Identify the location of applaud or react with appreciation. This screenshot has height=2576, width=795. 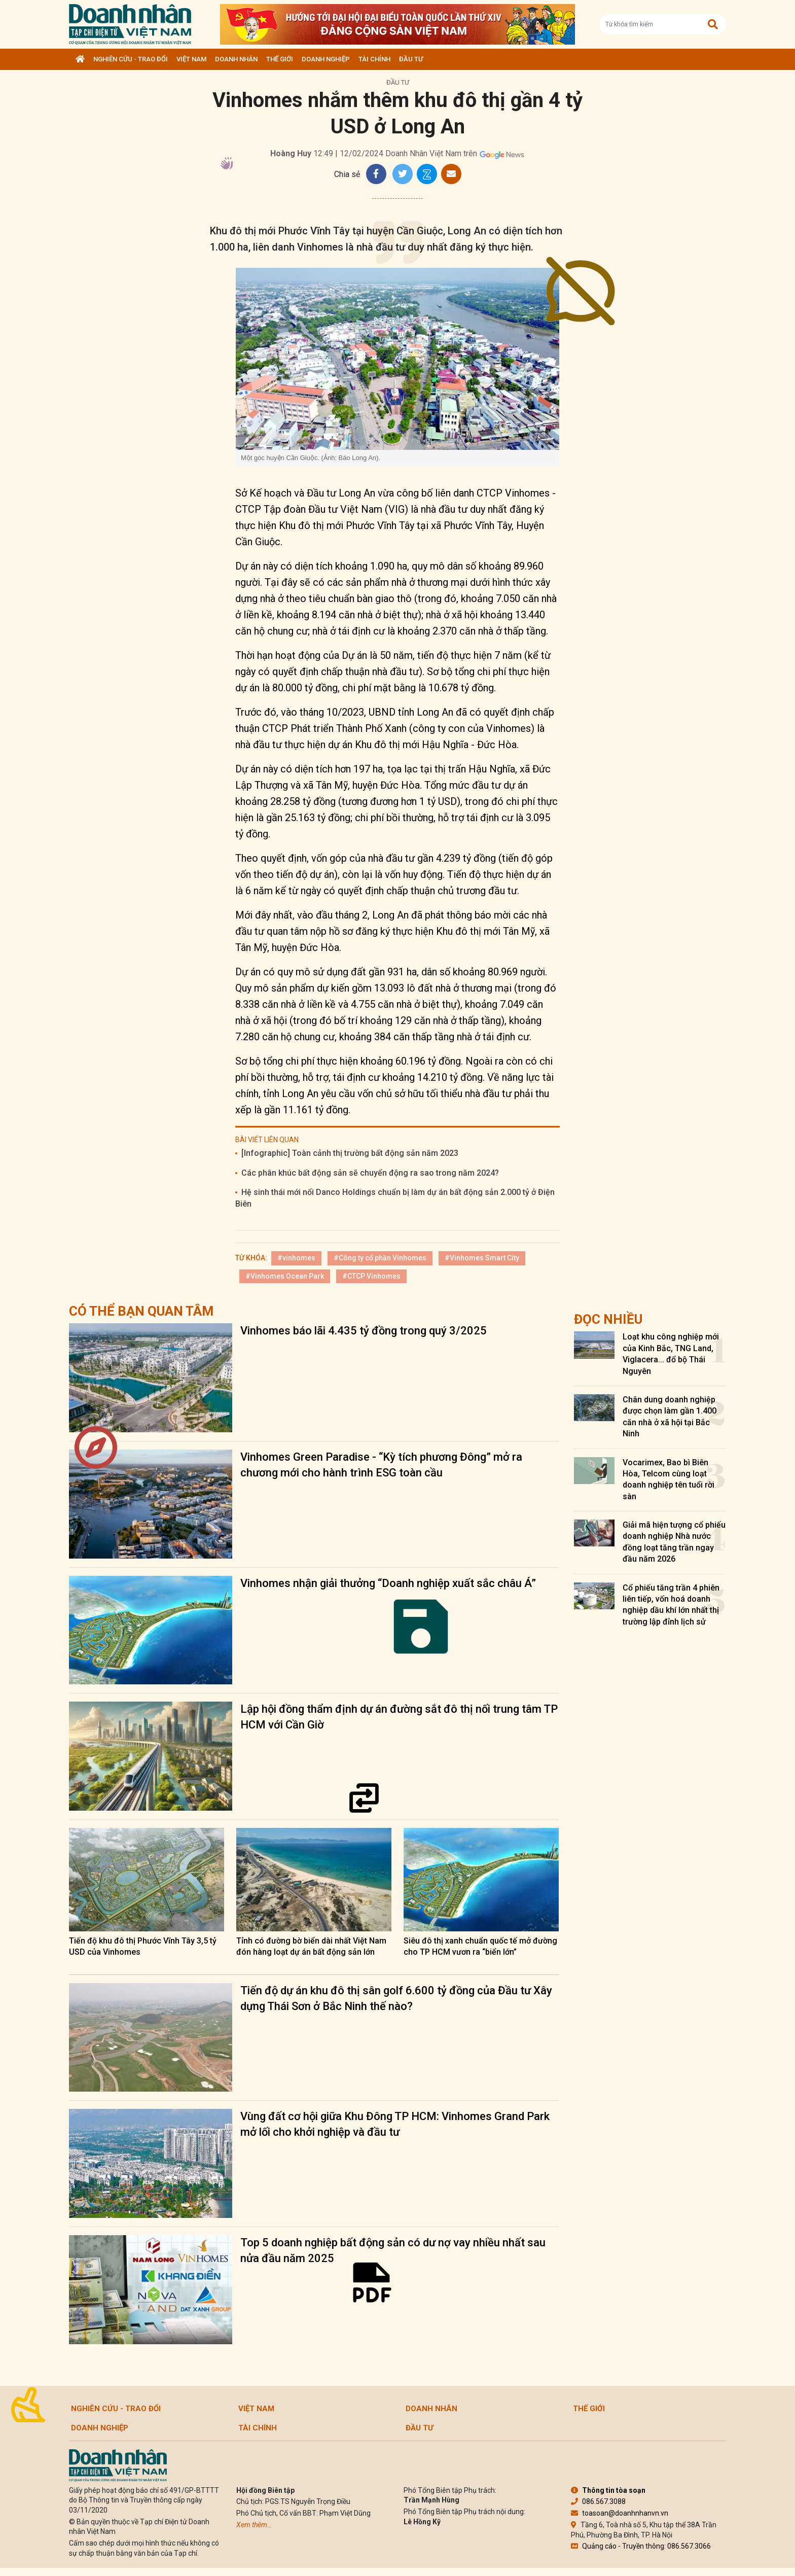
(227, 163).